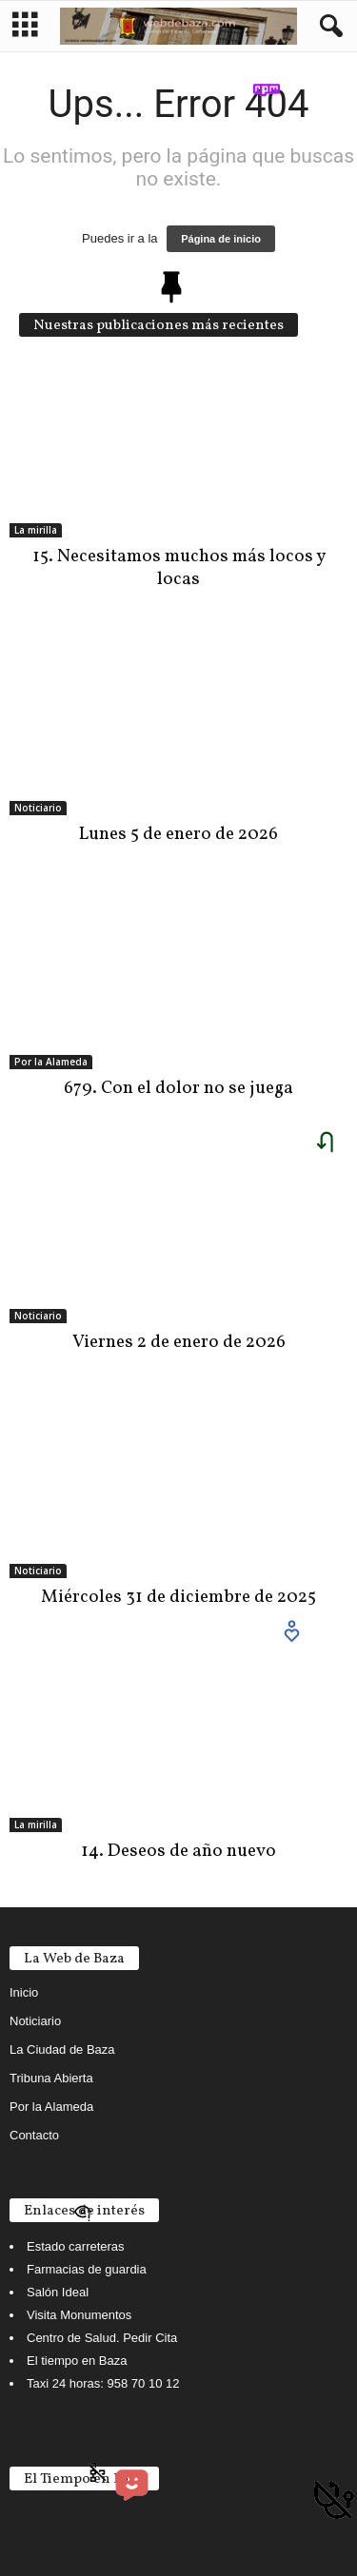 This screenshot has height=2576, width=357. Describe the element at coordinates (131, 2484) in the screenshot. I see `open chatbot or AI assistant` at that location.